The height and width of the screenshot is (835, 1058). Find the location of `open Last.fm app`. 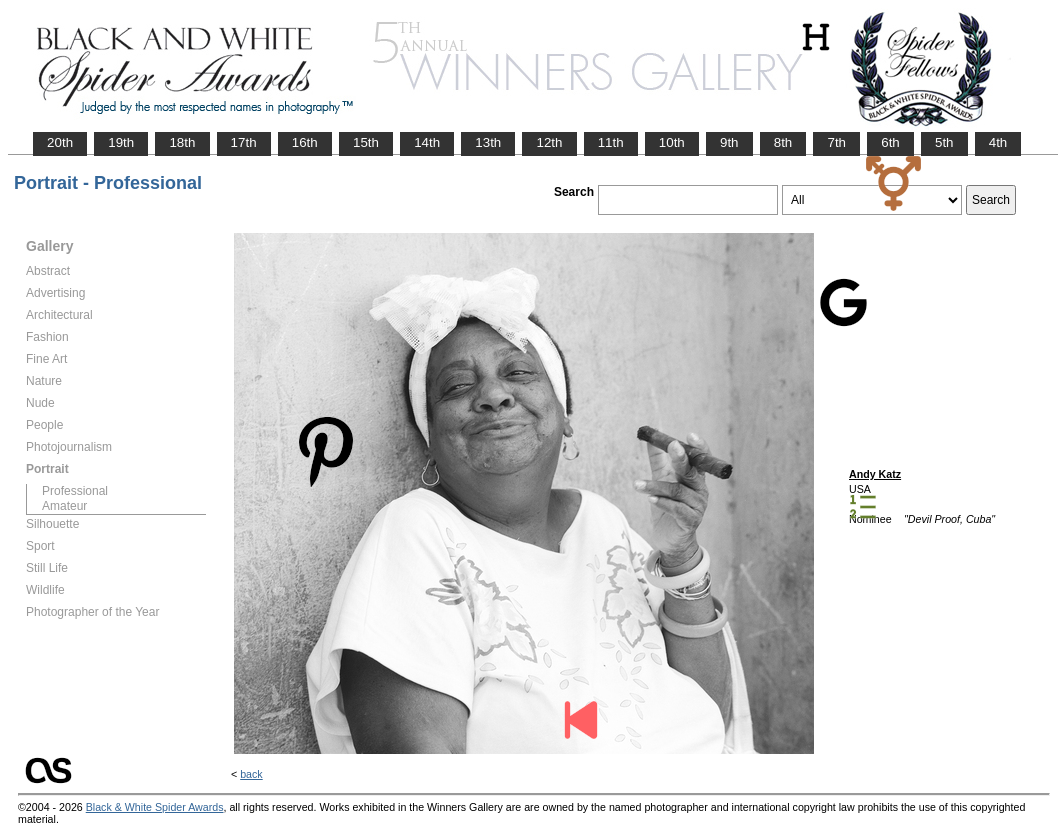

open Last.fm app is located at coordinates (48, 770).